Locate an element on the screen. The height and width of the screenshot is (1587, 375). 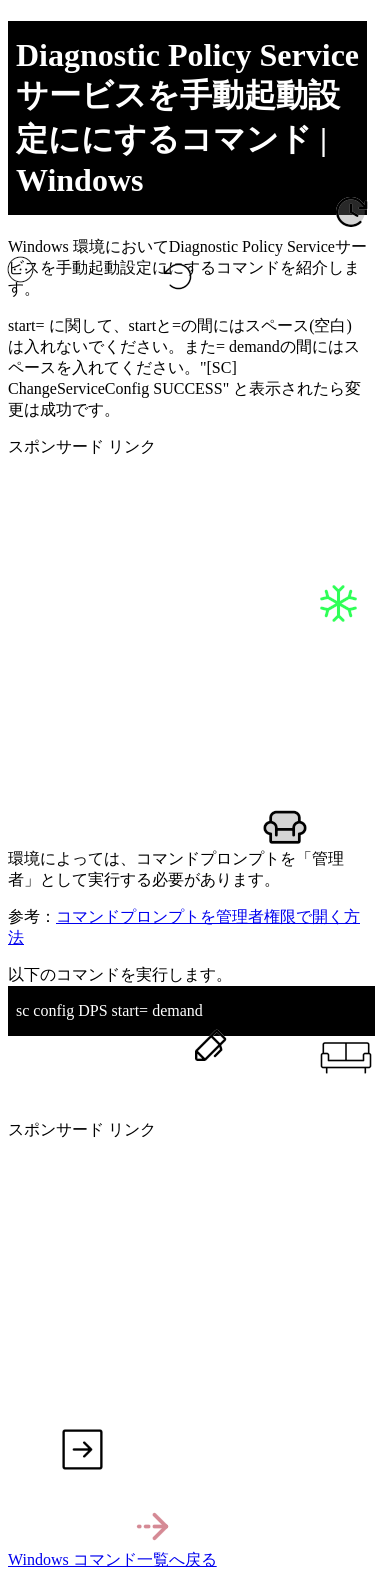
browse furniture or home decor items is located at coordinates (285, 828).